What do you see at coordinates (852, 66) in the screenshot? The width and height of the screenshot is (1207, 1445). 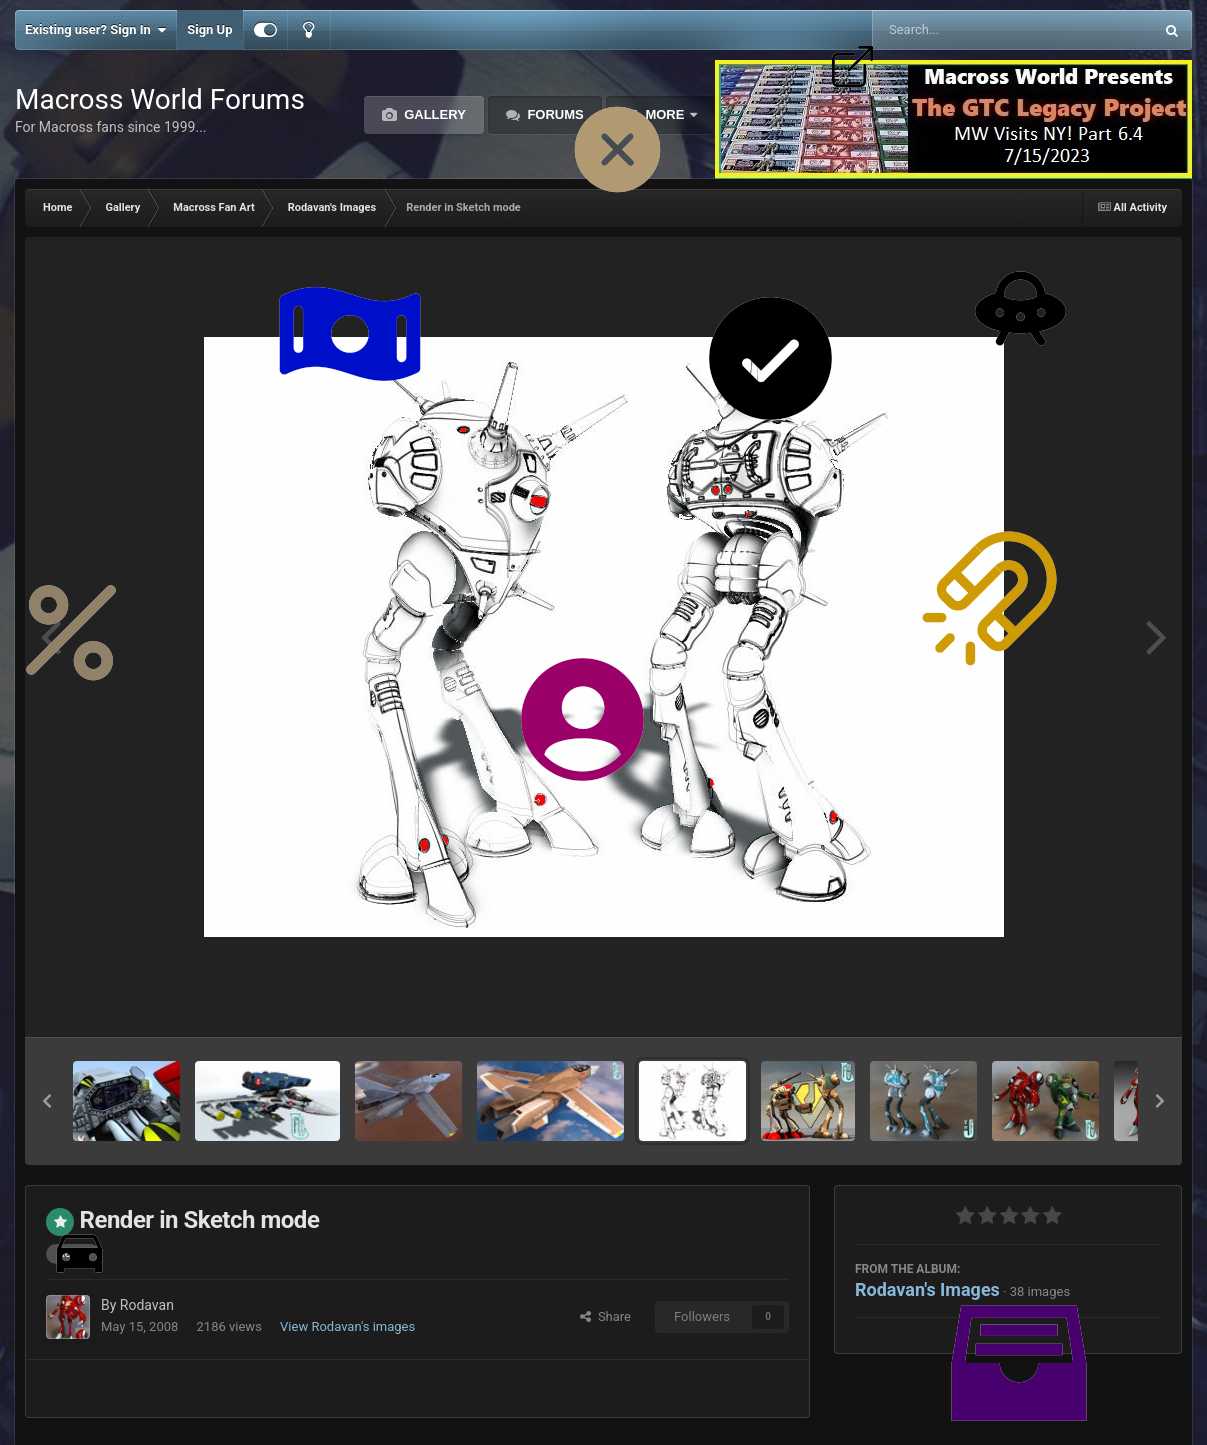 I see `open link in new window` at bounding box center [852, 66].